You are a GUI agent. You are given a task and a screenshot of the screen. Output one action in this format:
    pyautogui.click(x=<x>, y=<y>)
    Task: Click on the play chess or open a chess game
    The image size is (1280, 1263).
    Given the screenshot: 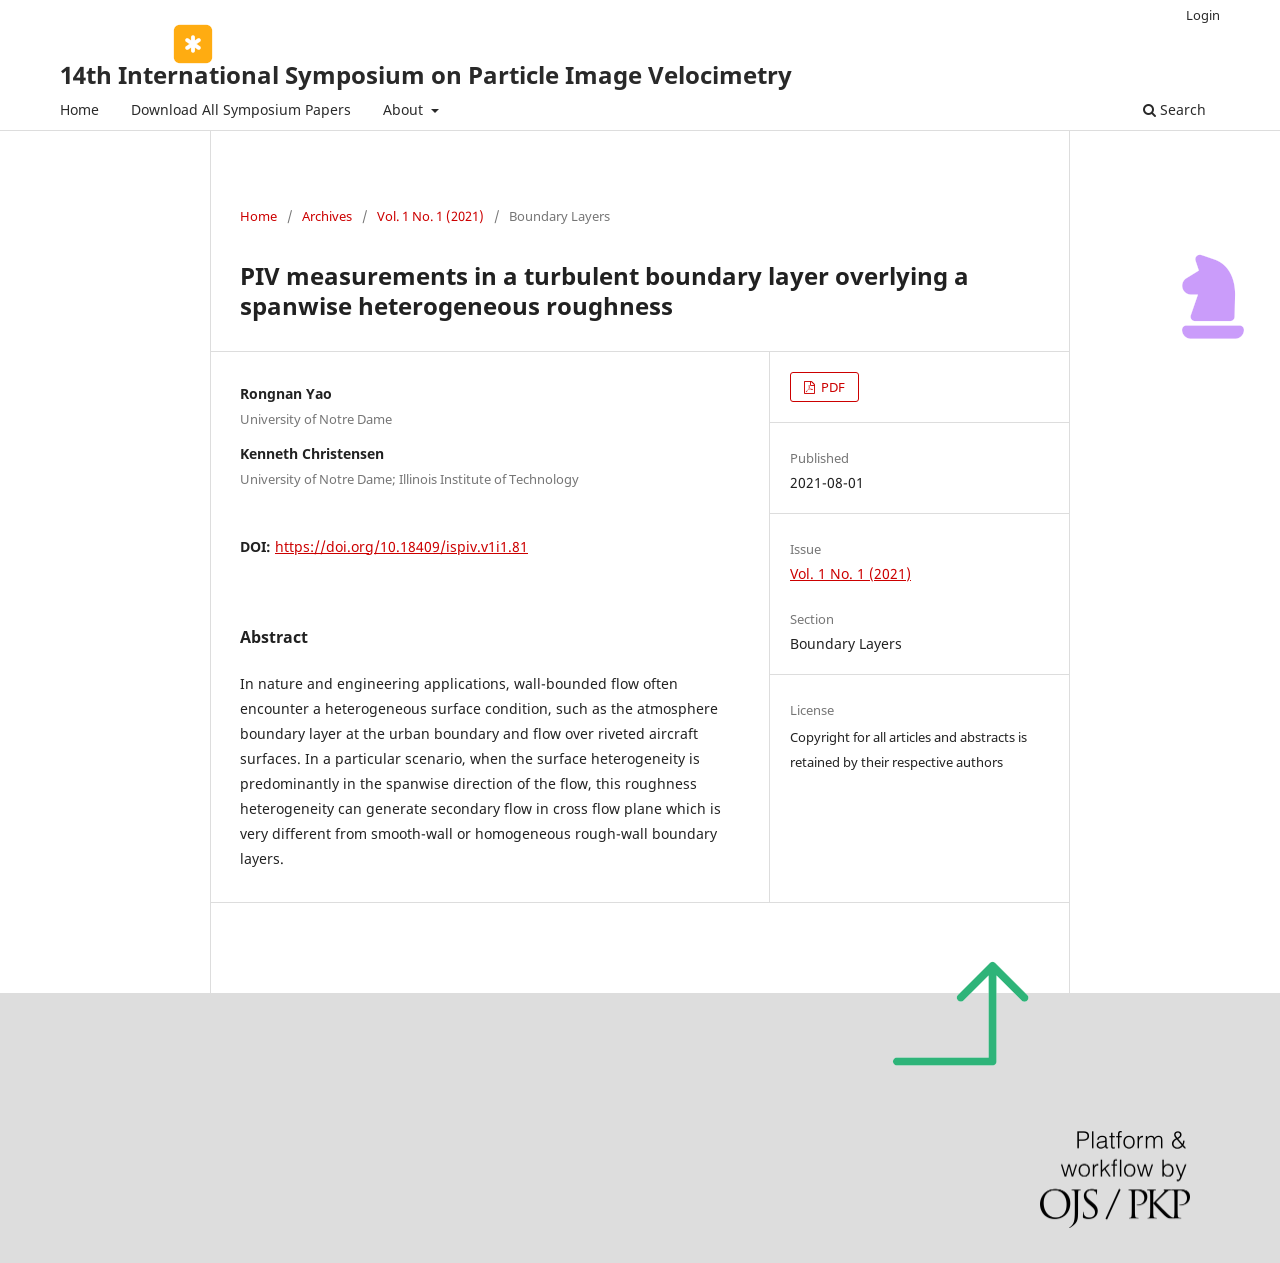 What is the action you would take?
    pyautogui.click(x=1213, y=299)
    